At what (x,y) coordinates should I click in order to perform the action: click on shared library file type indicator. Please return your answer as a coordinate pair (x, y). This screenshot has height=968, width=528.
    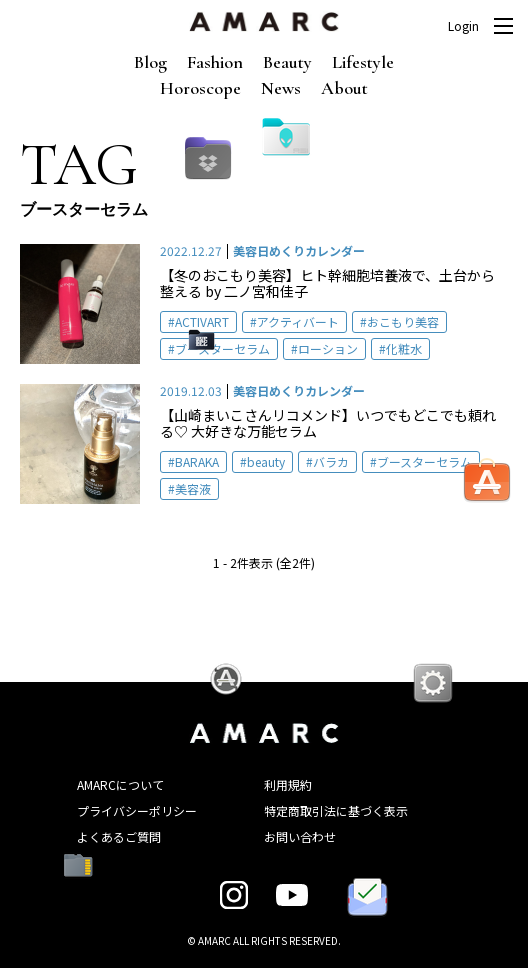
    Looking at the image, I should click on (433, 683).